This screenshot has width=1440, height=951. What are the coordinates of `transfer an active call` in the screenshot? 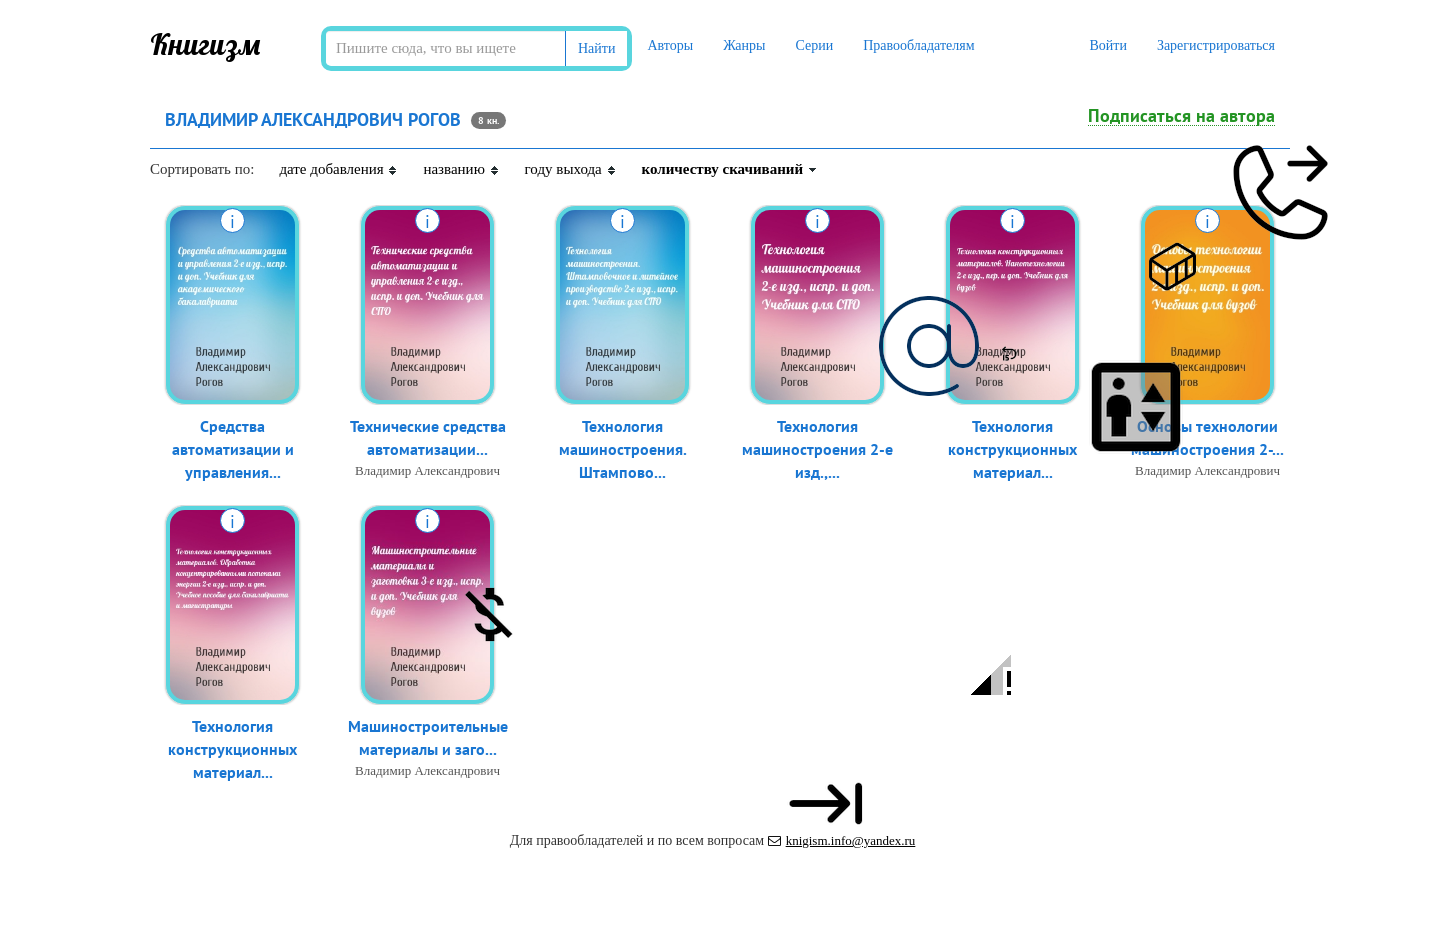 It's located at (1282, 190).